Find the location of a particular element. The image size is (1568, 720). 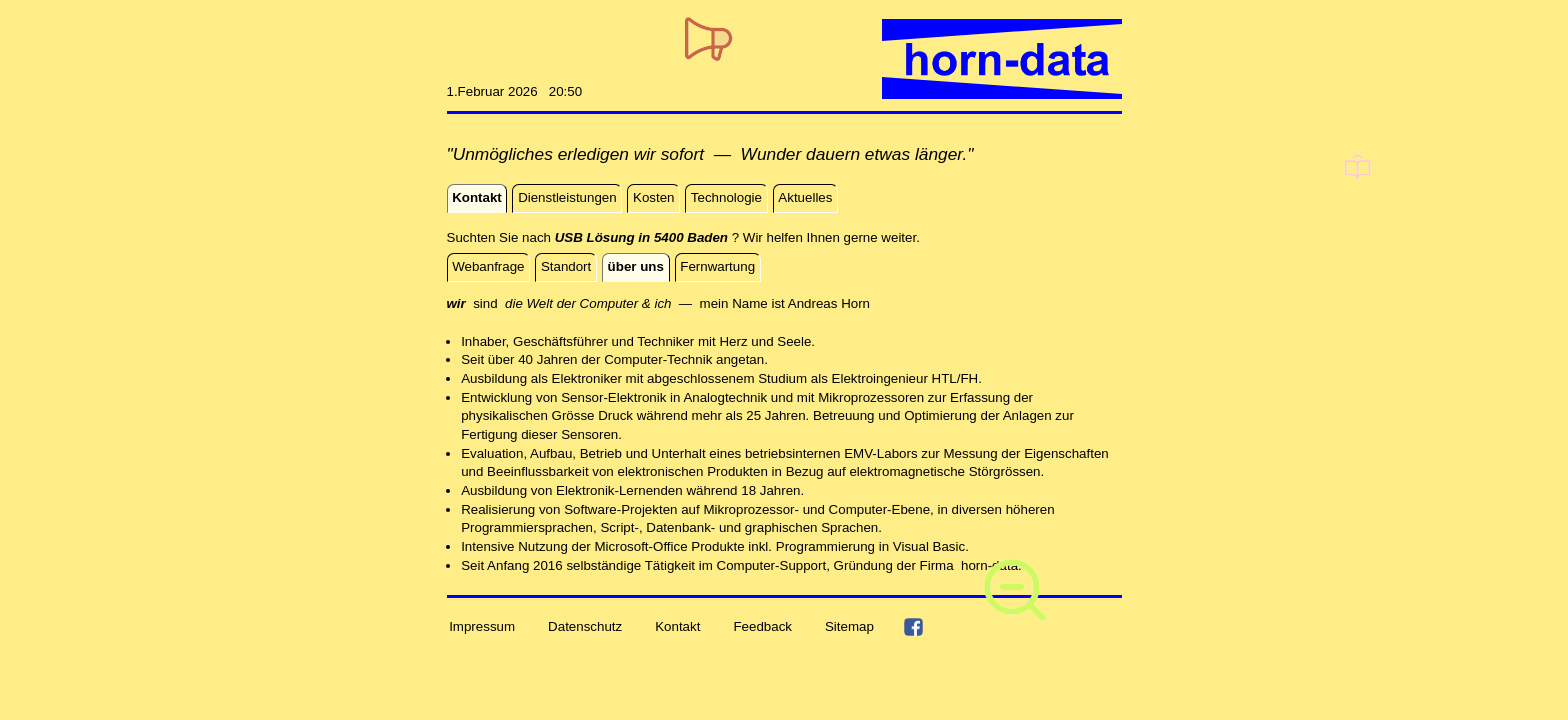

make an announcement is located at coordinates (706, 40).